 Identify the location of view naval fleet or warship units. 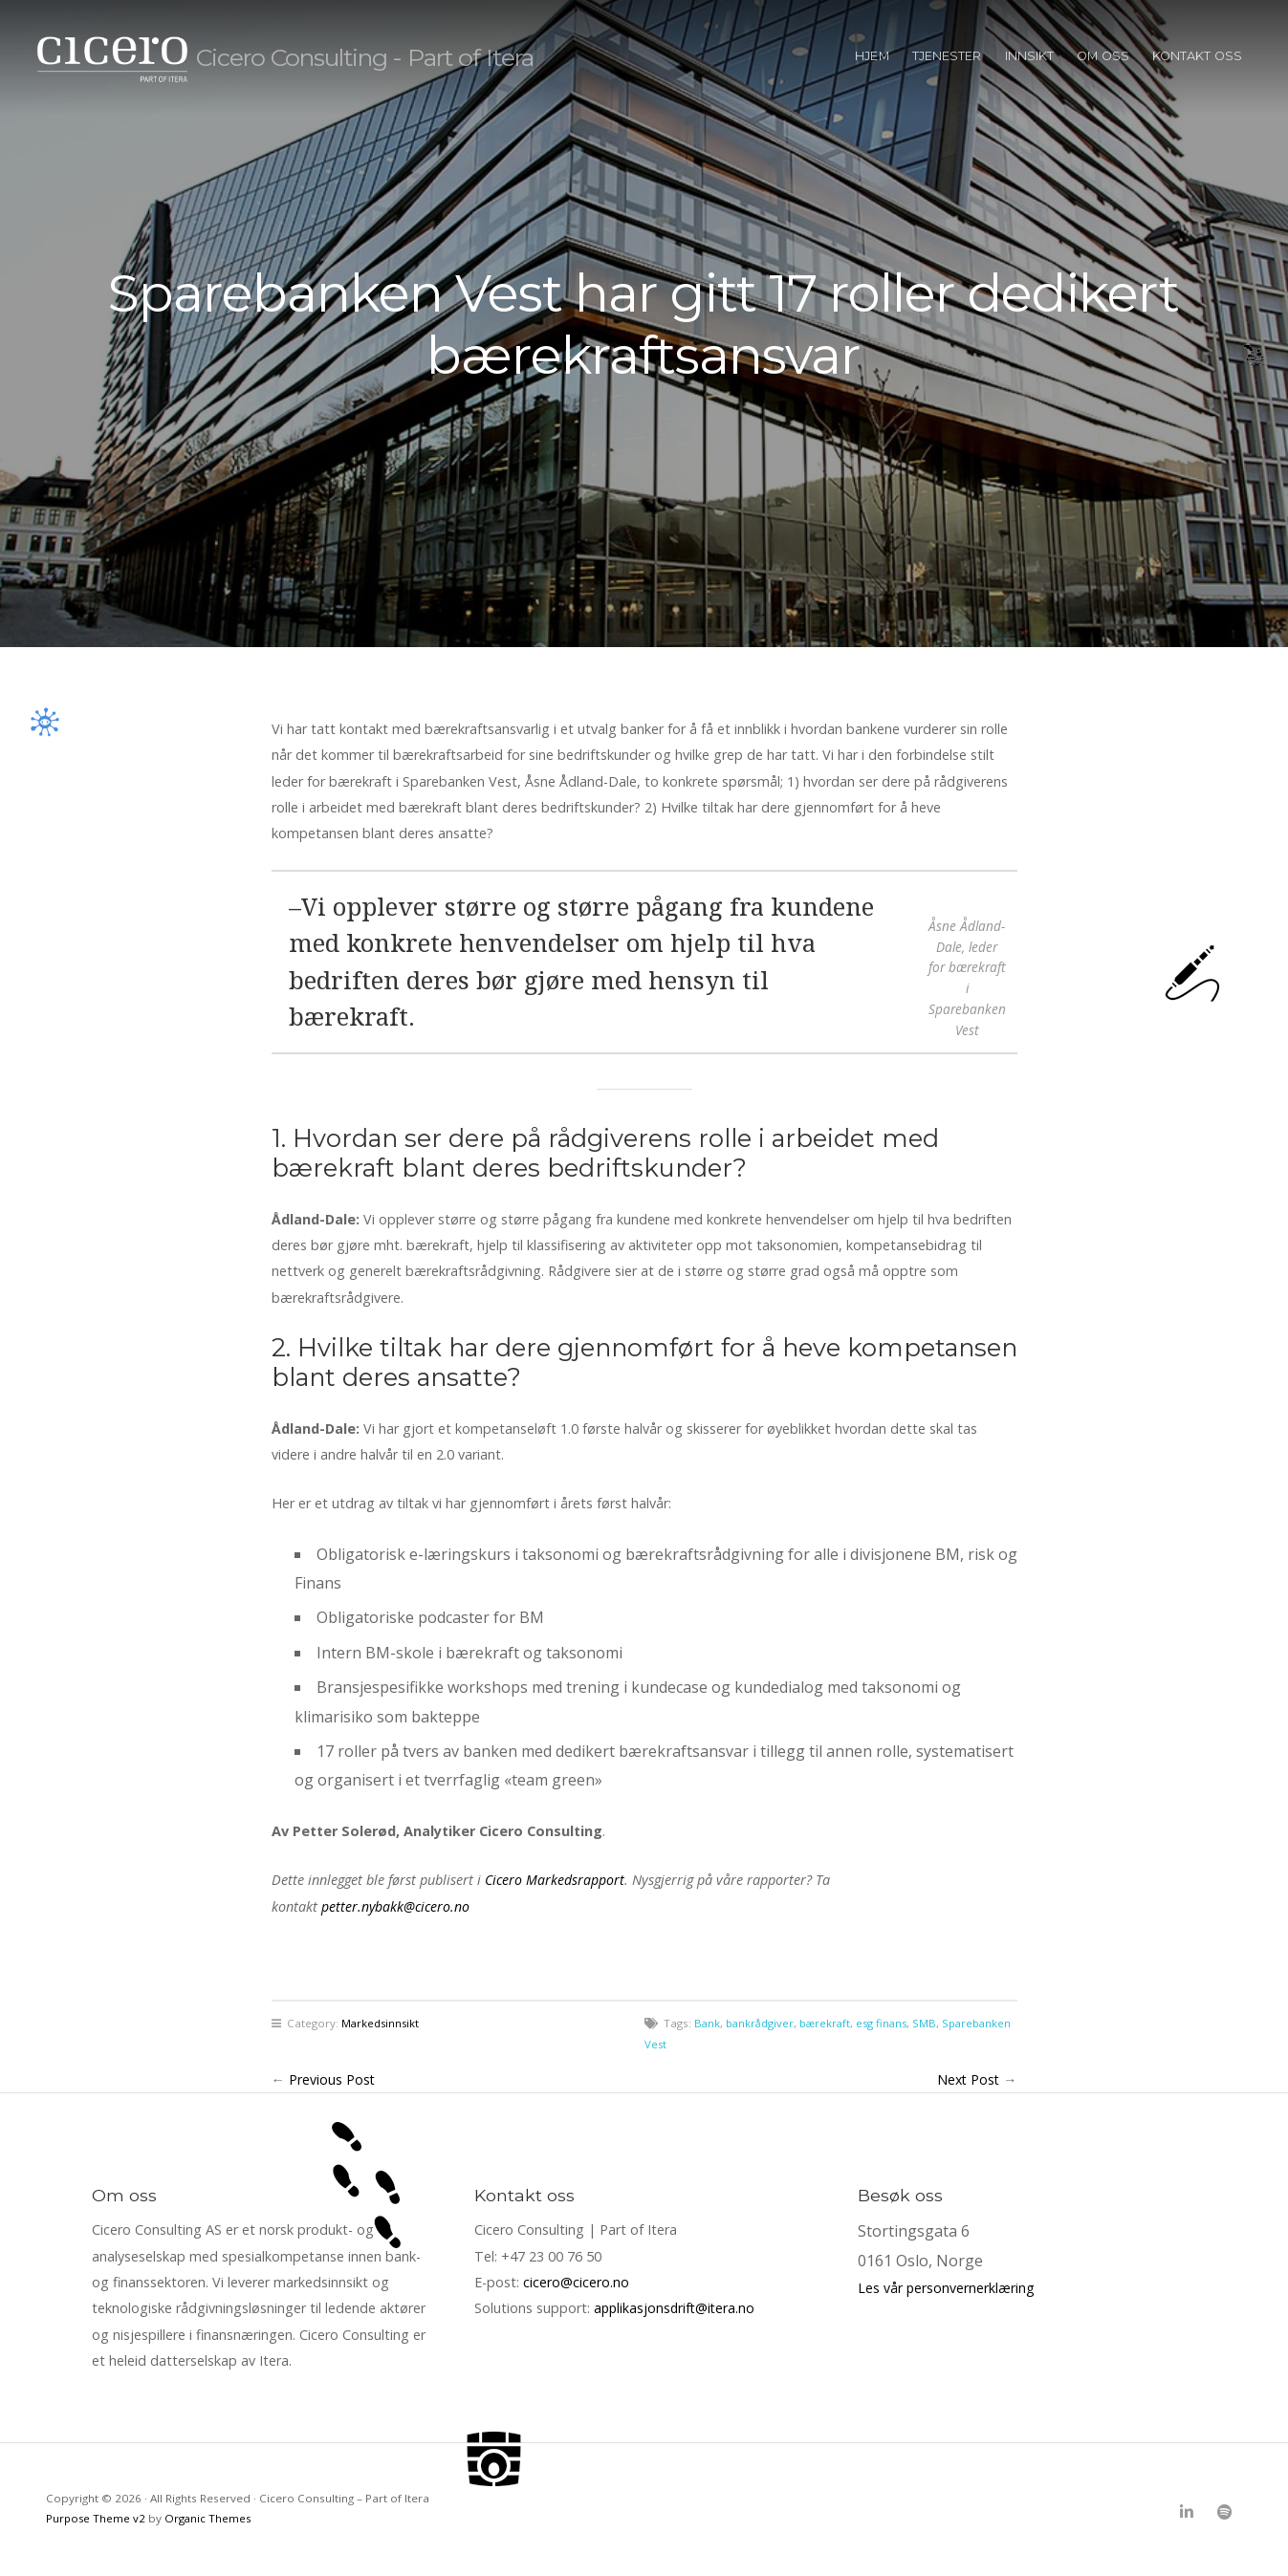
(1255, 356).